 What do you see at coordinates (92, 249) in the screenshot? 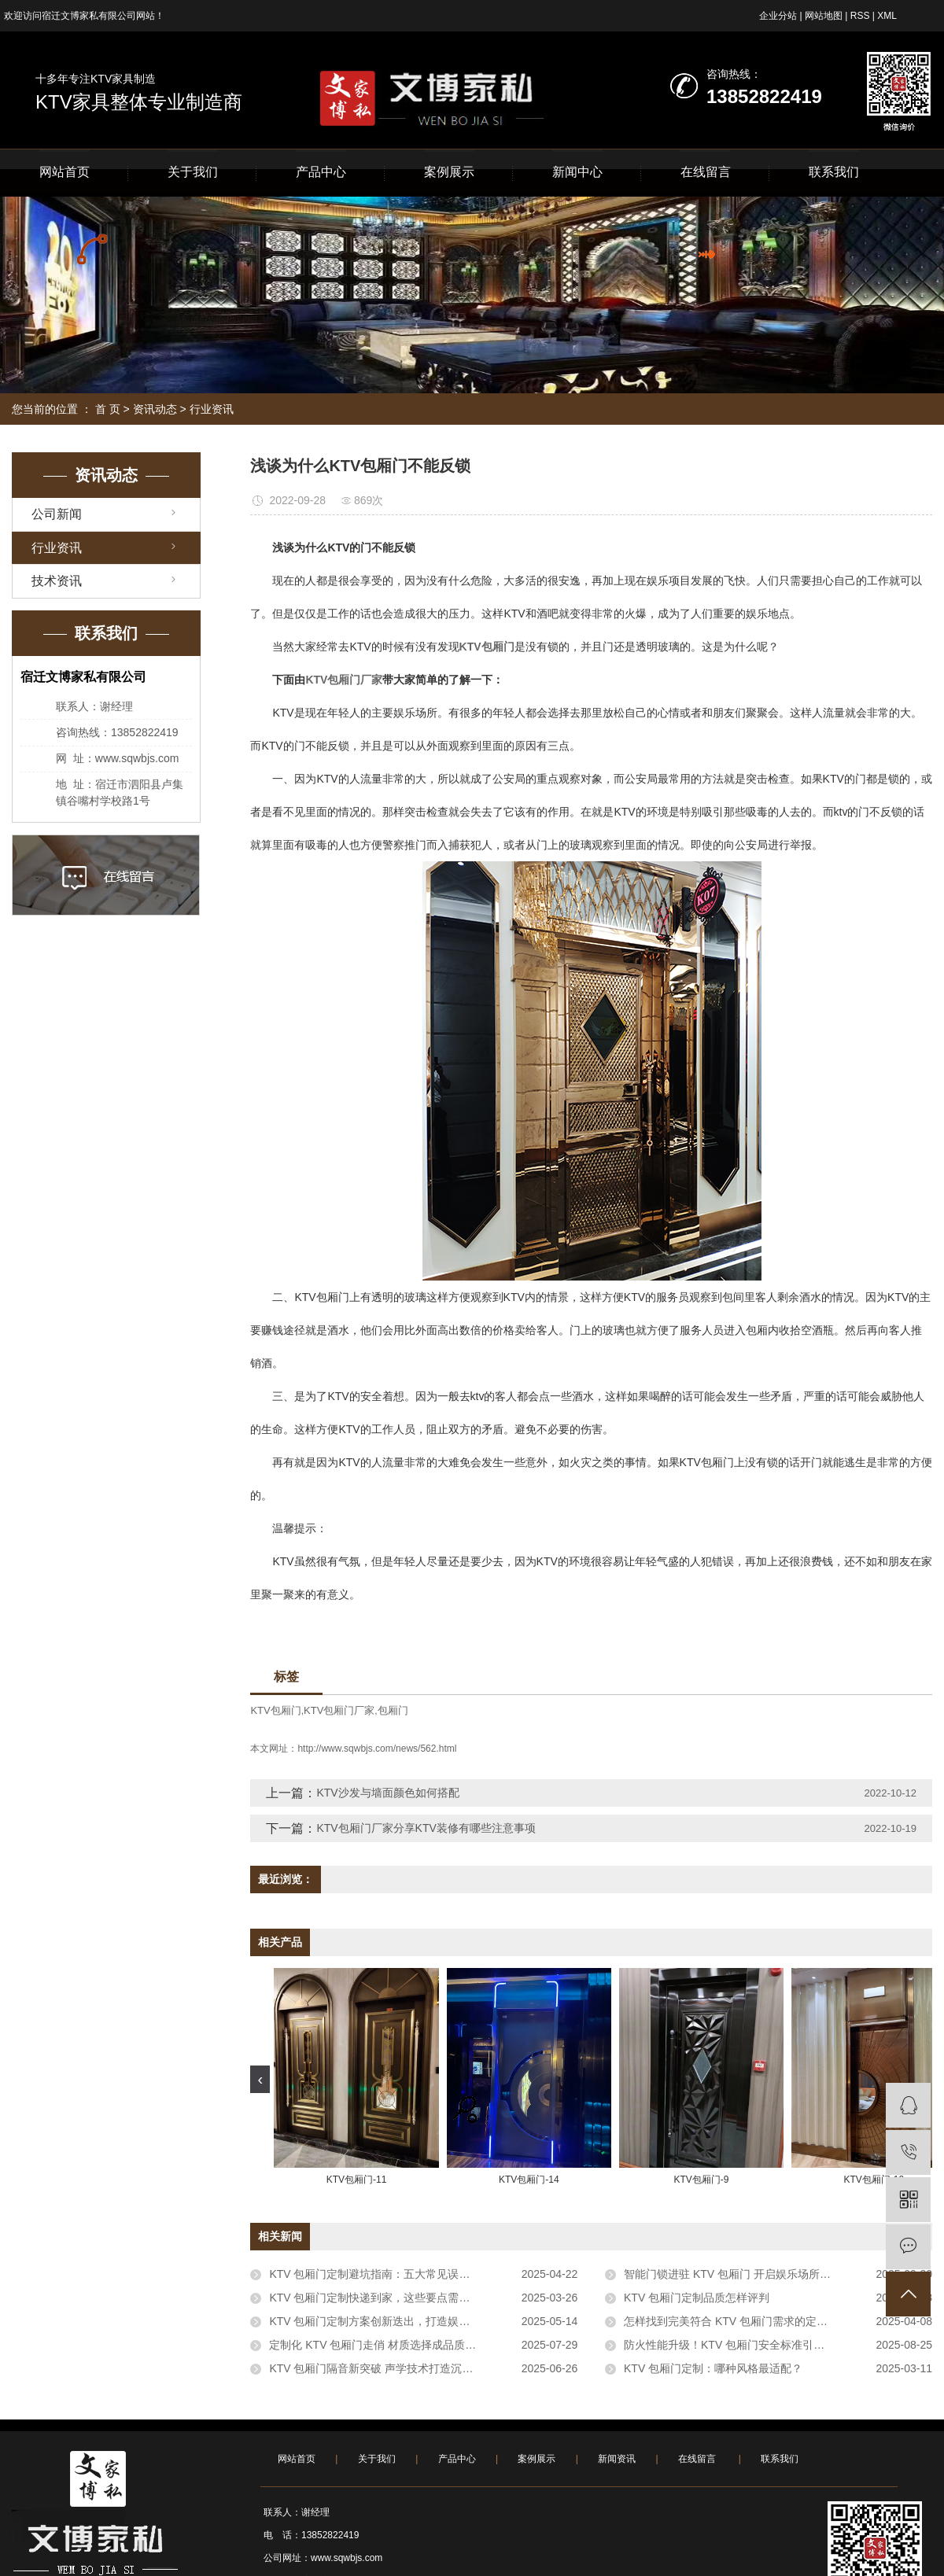
I see `edit vector path curve handles` at bounding box center [92, 249].